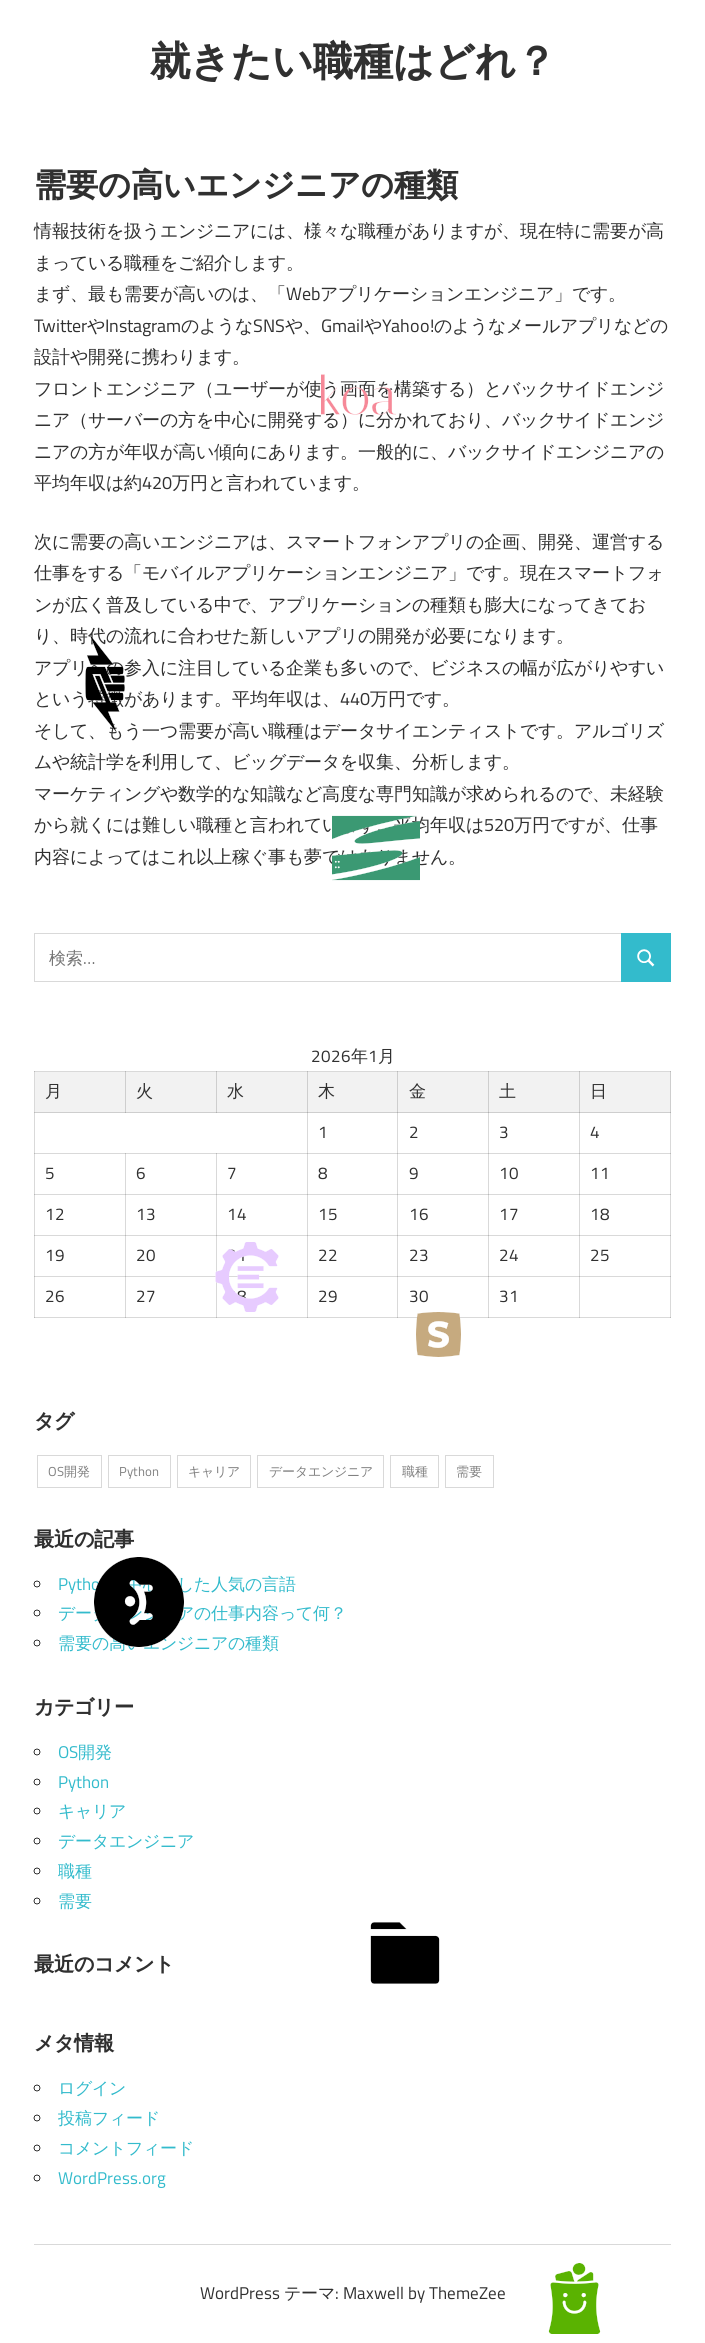 This screenshot has width=705, height=2343. I want to click on open the Blibli shopping app, so click(574, 2298).